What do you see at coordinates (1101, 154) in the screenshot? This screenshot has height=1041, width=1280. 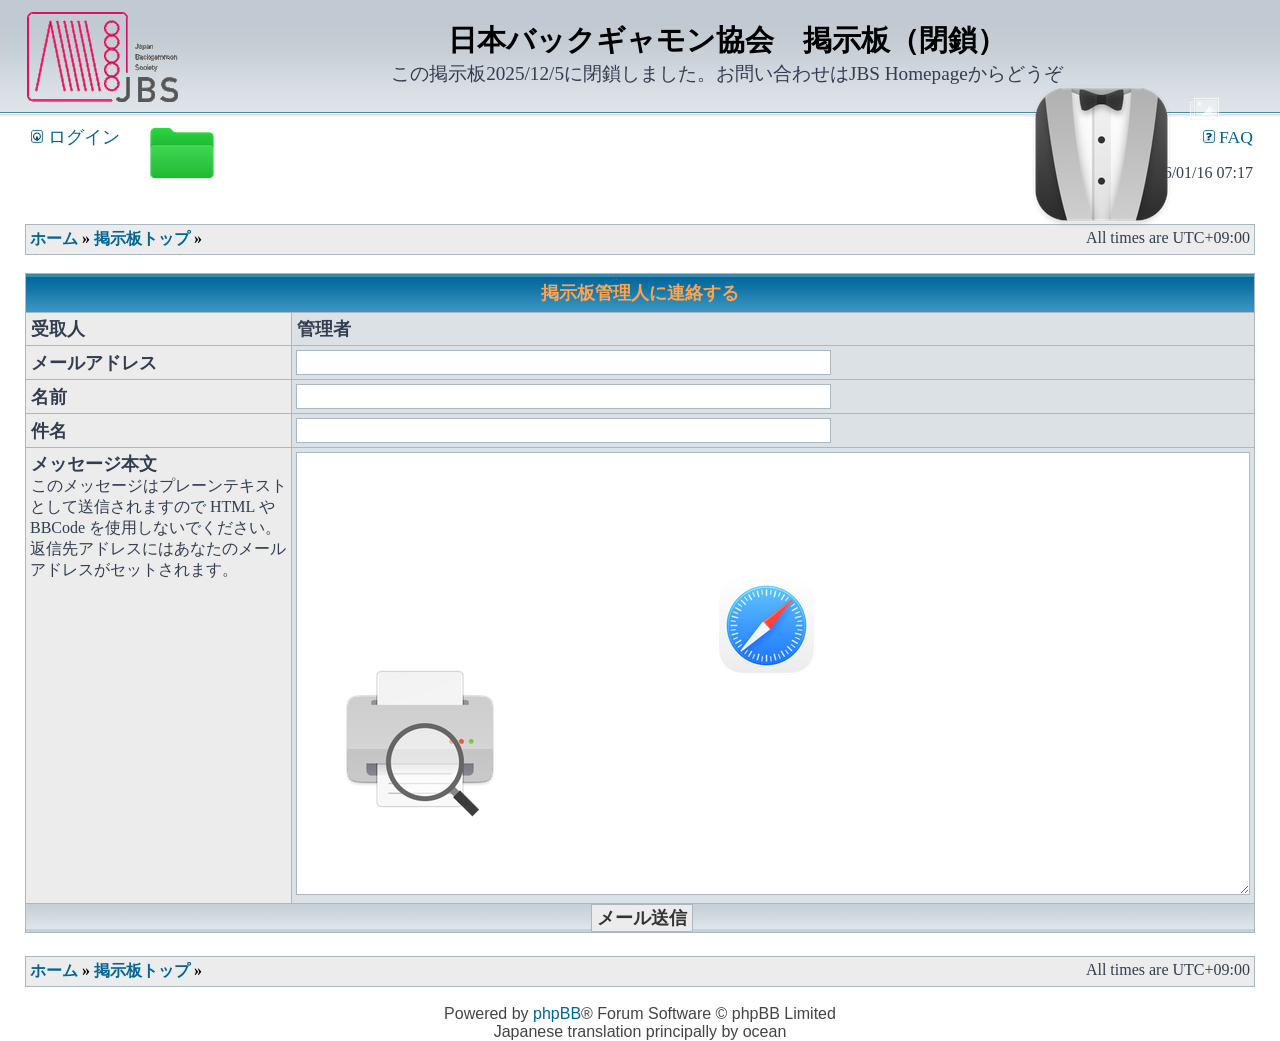 I see `open theme configuration settings` at bounding box center [1101, 154].